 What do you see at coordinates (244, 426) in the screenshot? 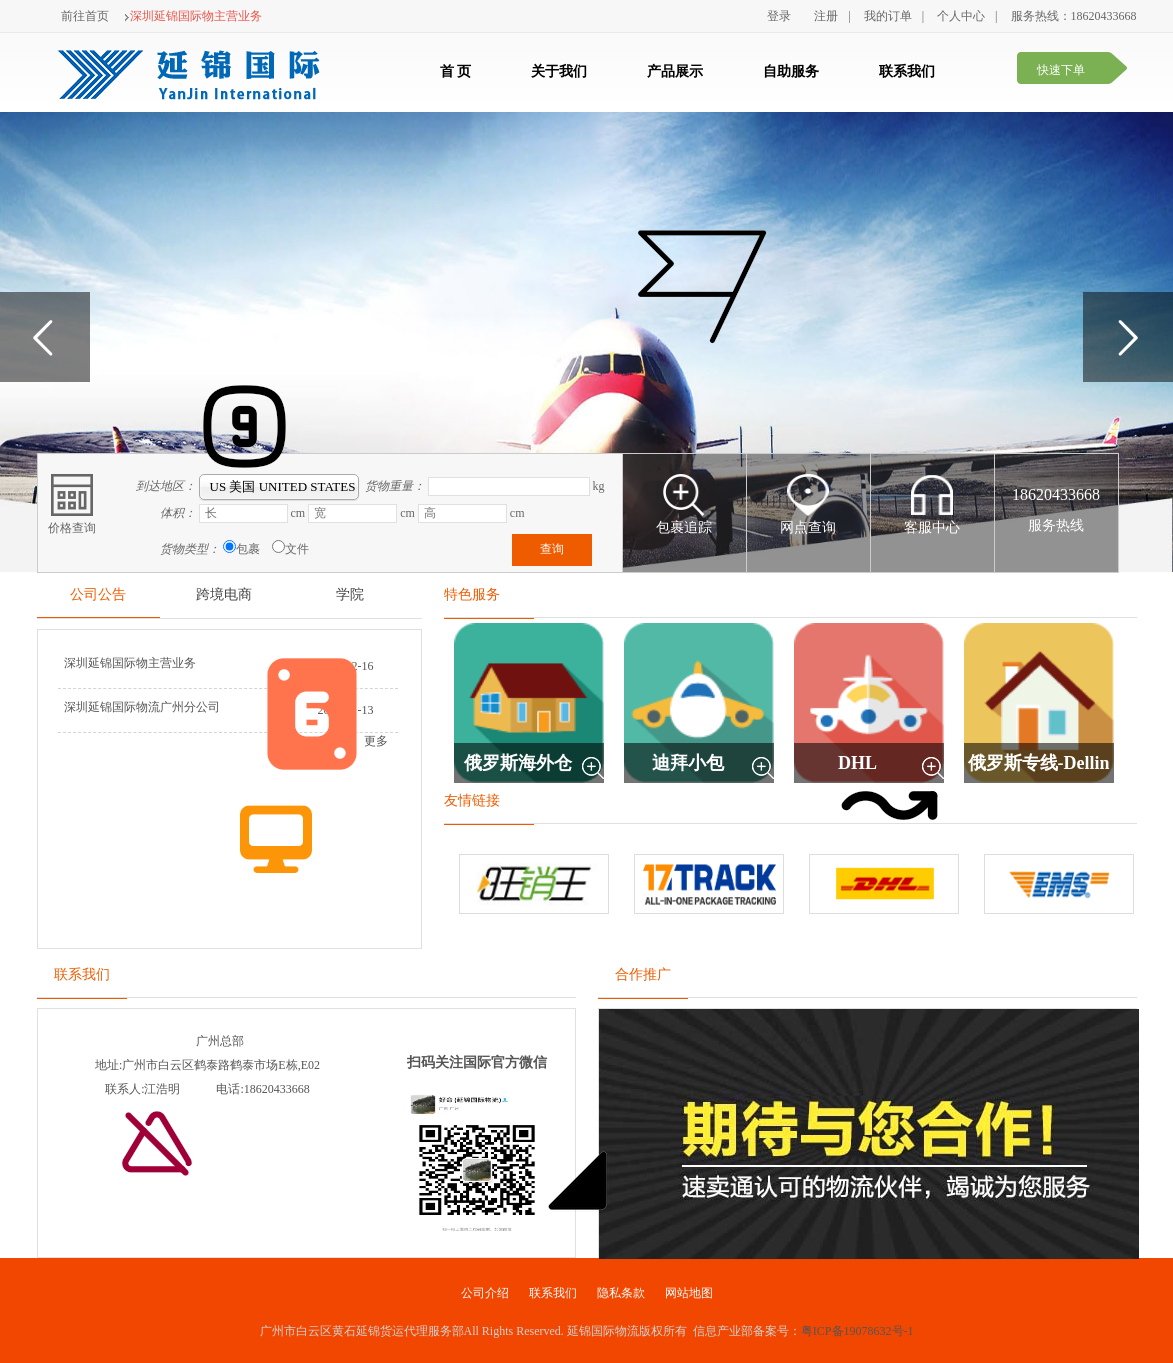
I see `indicates 9 items or notifications` at bounding box center [244, 426].